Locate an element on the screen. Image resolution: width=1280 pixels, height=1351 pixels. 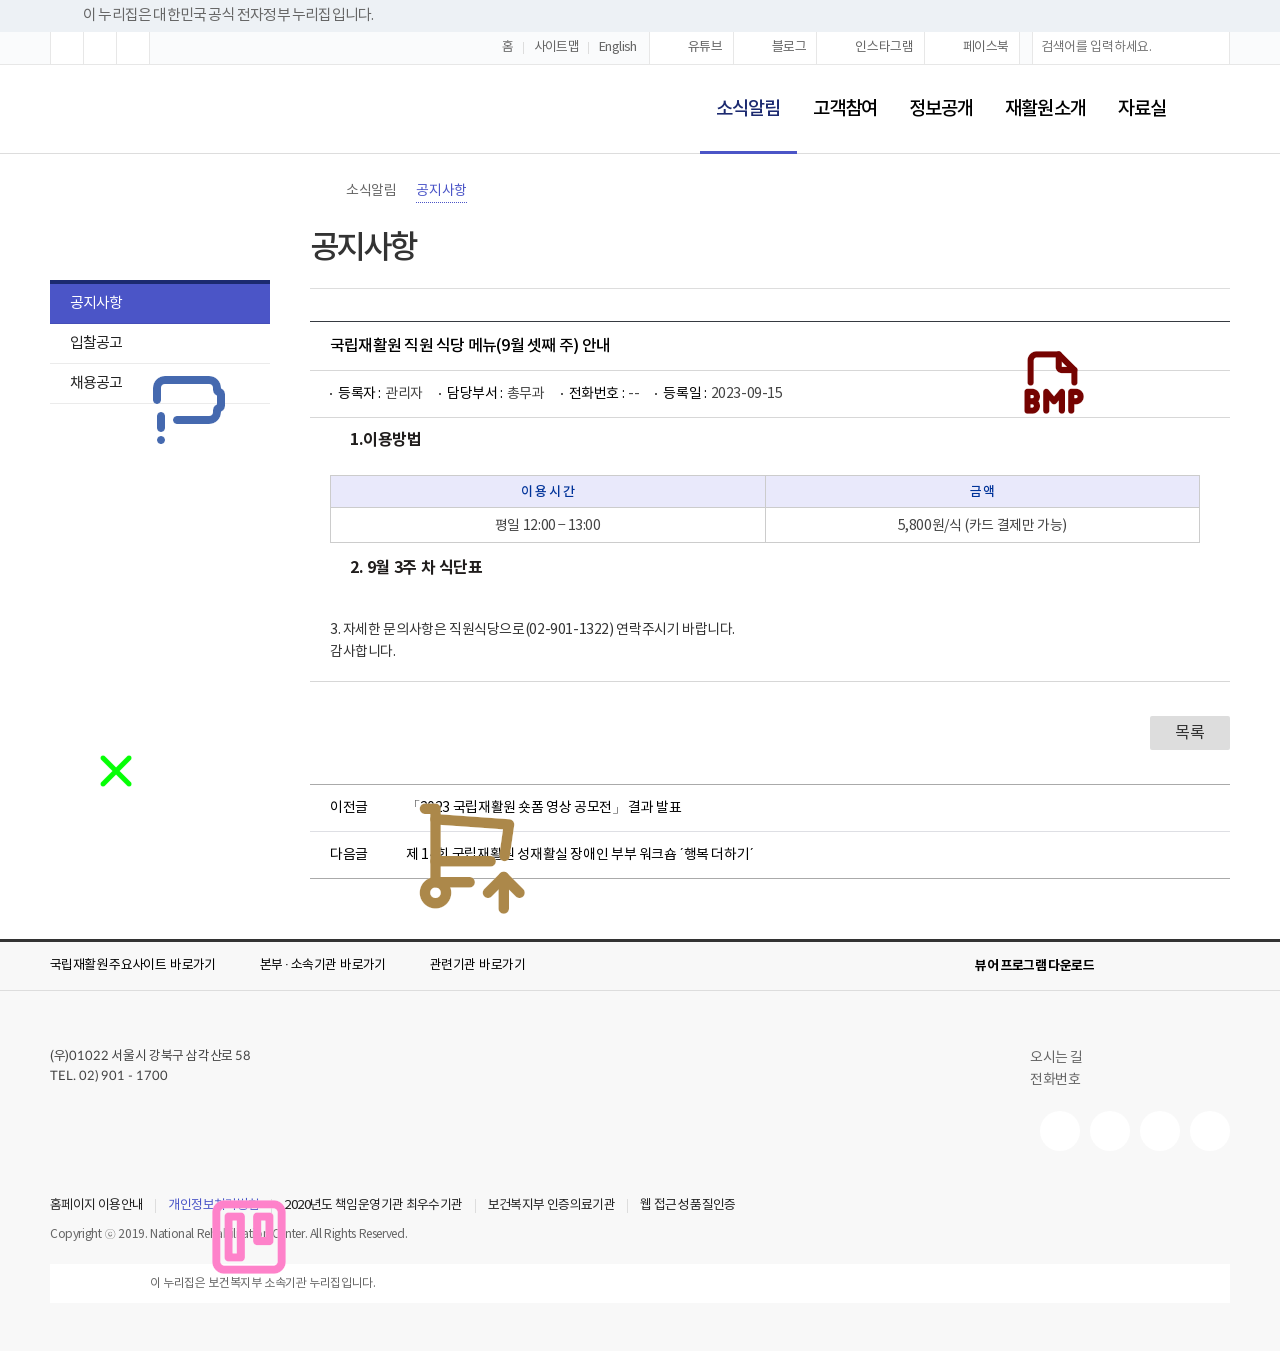
battery warning or critical battery level is located at coordinates (189, 400).